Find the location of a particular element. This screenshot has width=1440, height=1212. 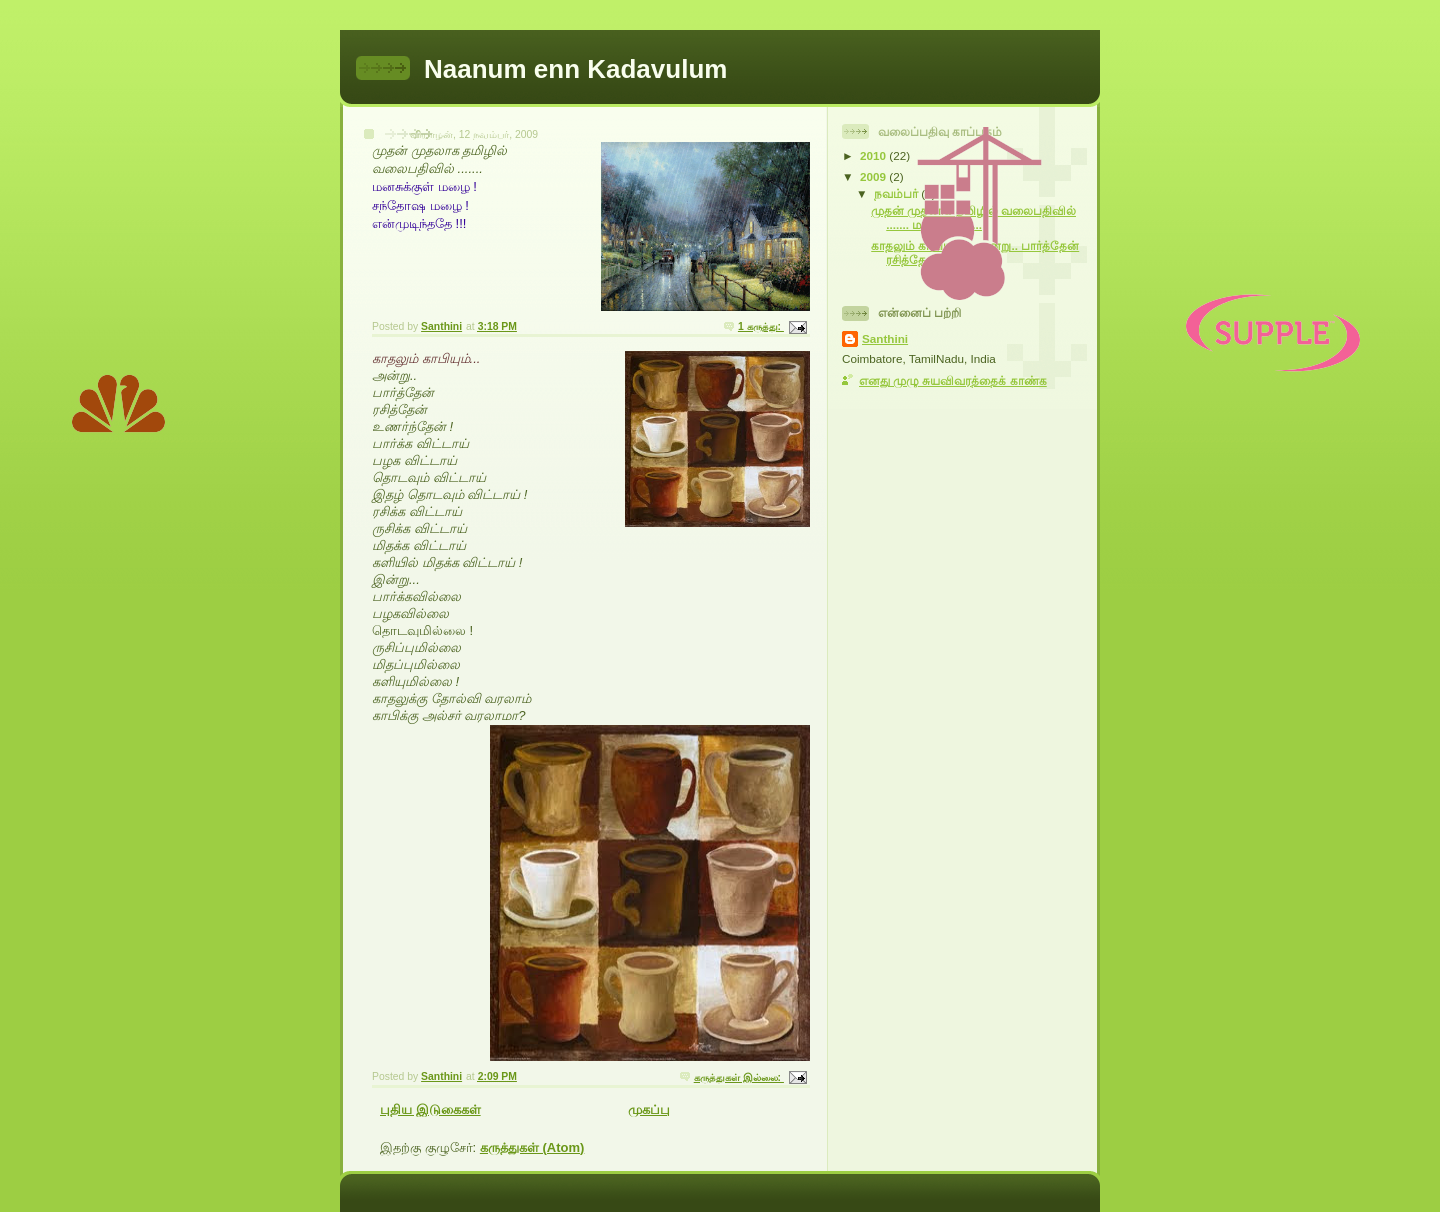

open portainer container management dashboard is located at coordinates (979, 213).